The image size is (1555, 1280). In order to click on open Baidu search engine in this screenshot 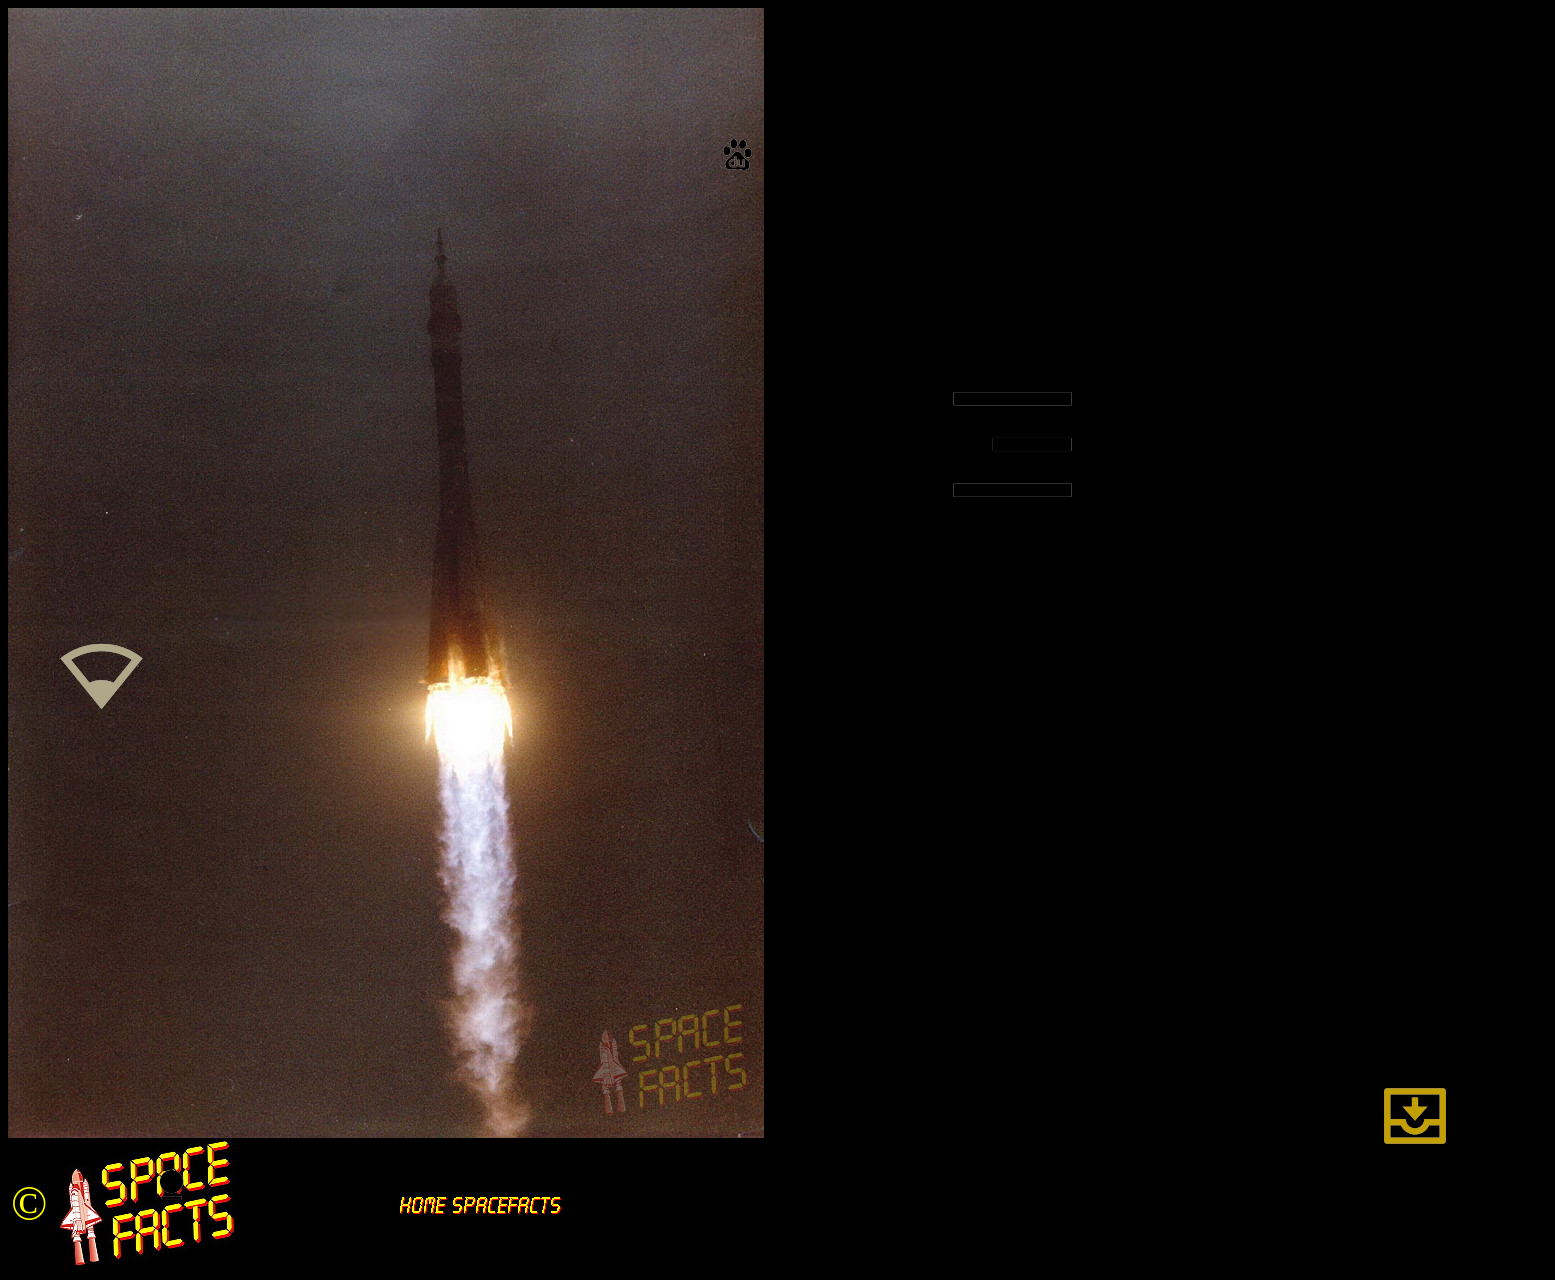, I will do `click(737, 154)`.